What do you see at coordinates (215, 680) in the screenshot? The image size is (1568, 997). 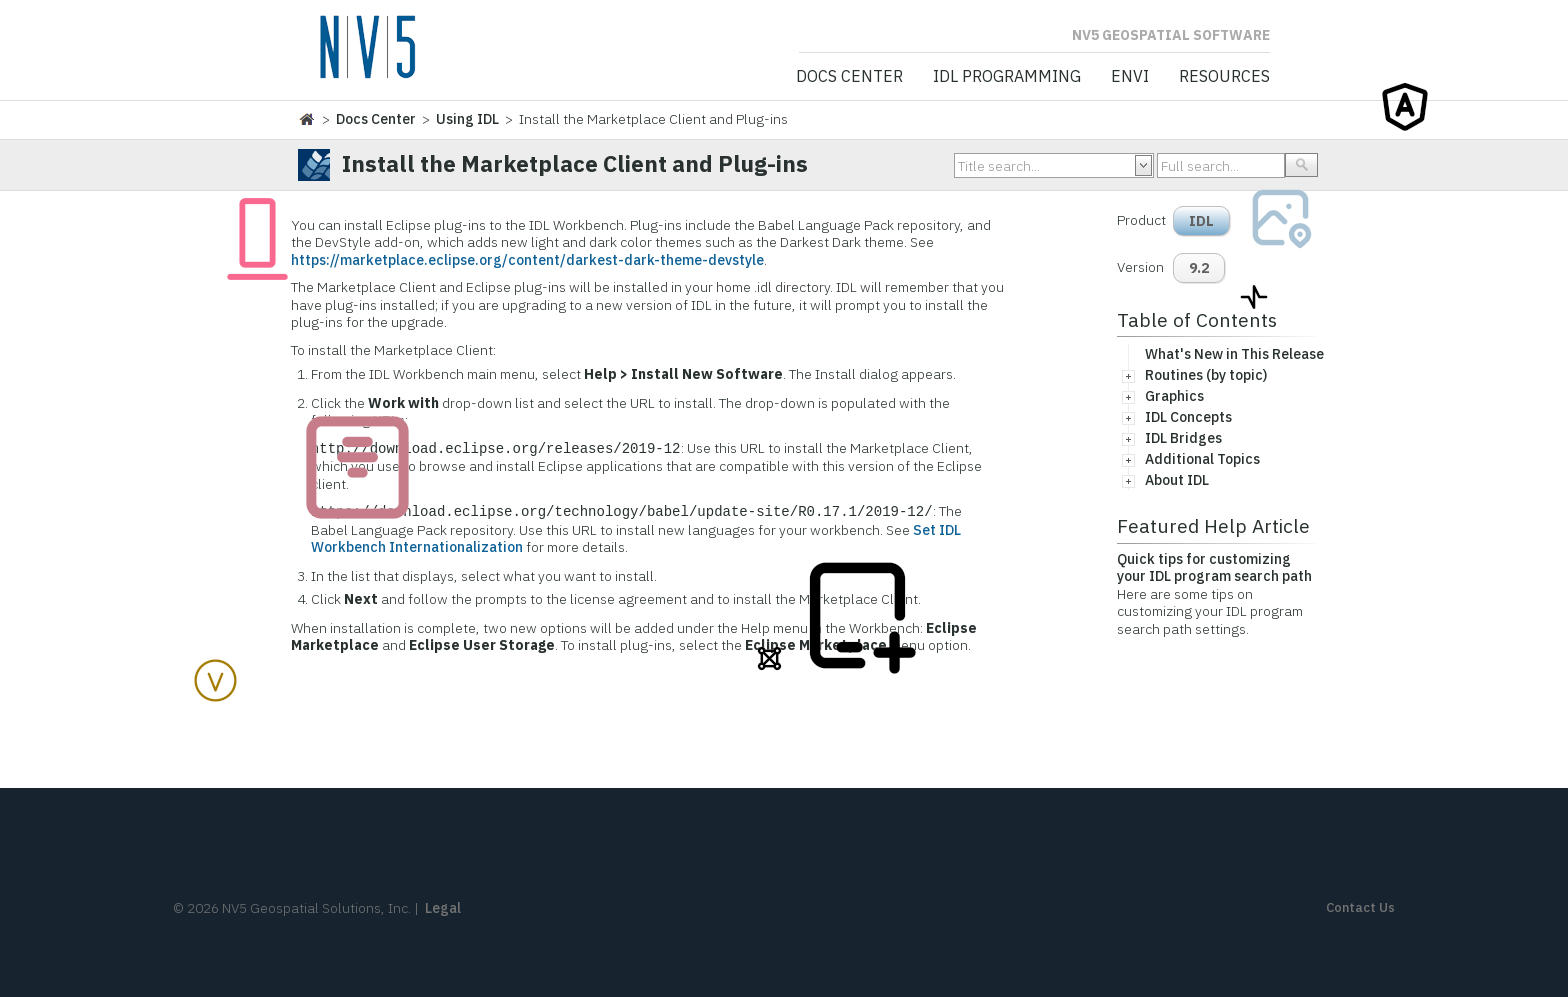 I see `indicates a verified or validated status` at bounding box center [215, 680].